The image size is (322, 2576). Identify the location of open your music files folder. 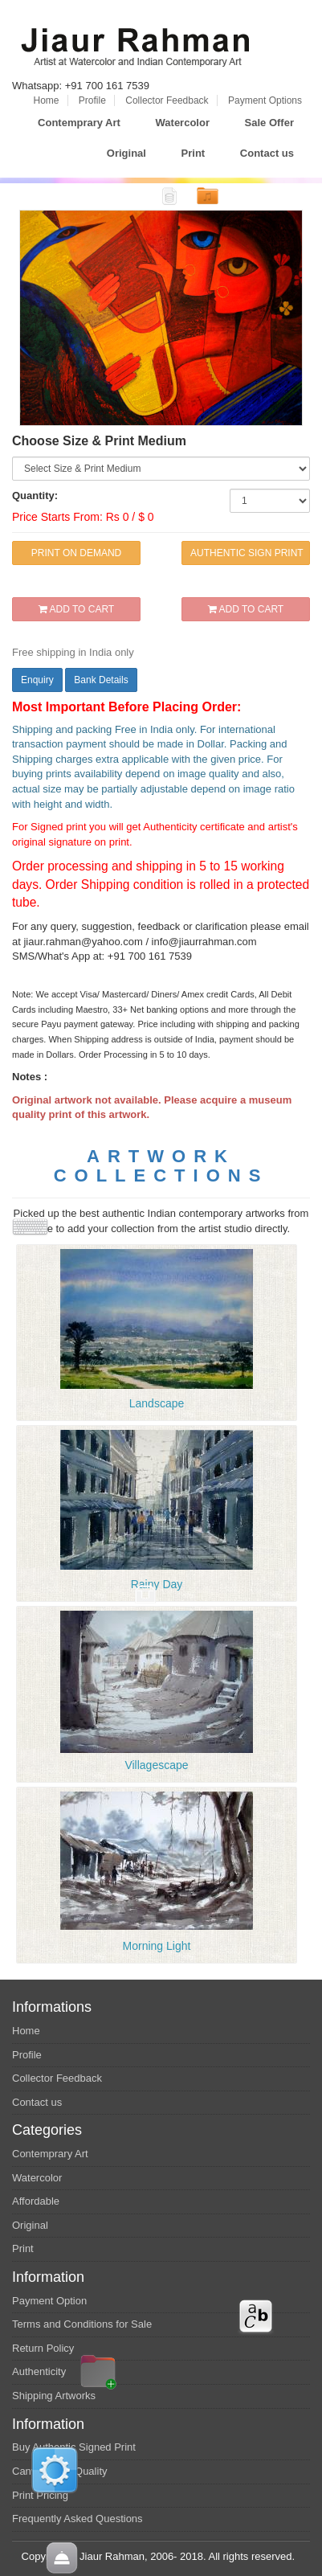
(207, 195).